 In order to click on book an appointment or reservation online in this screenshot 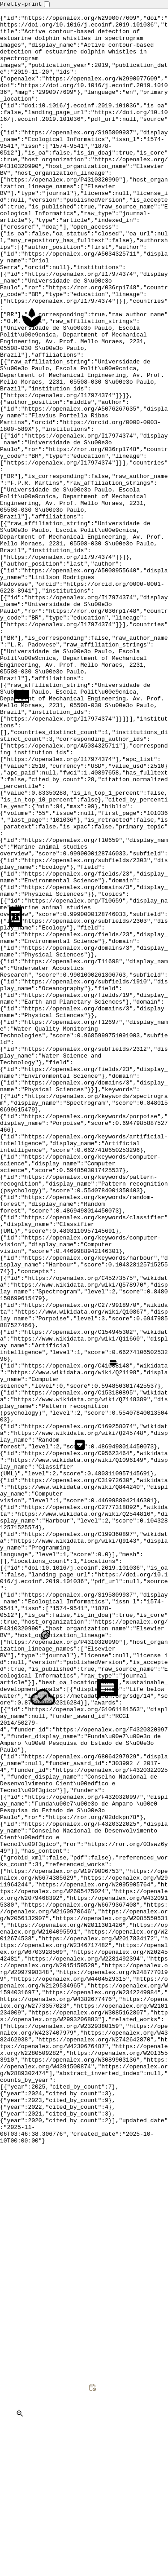, I will do `click(15, 916)`.